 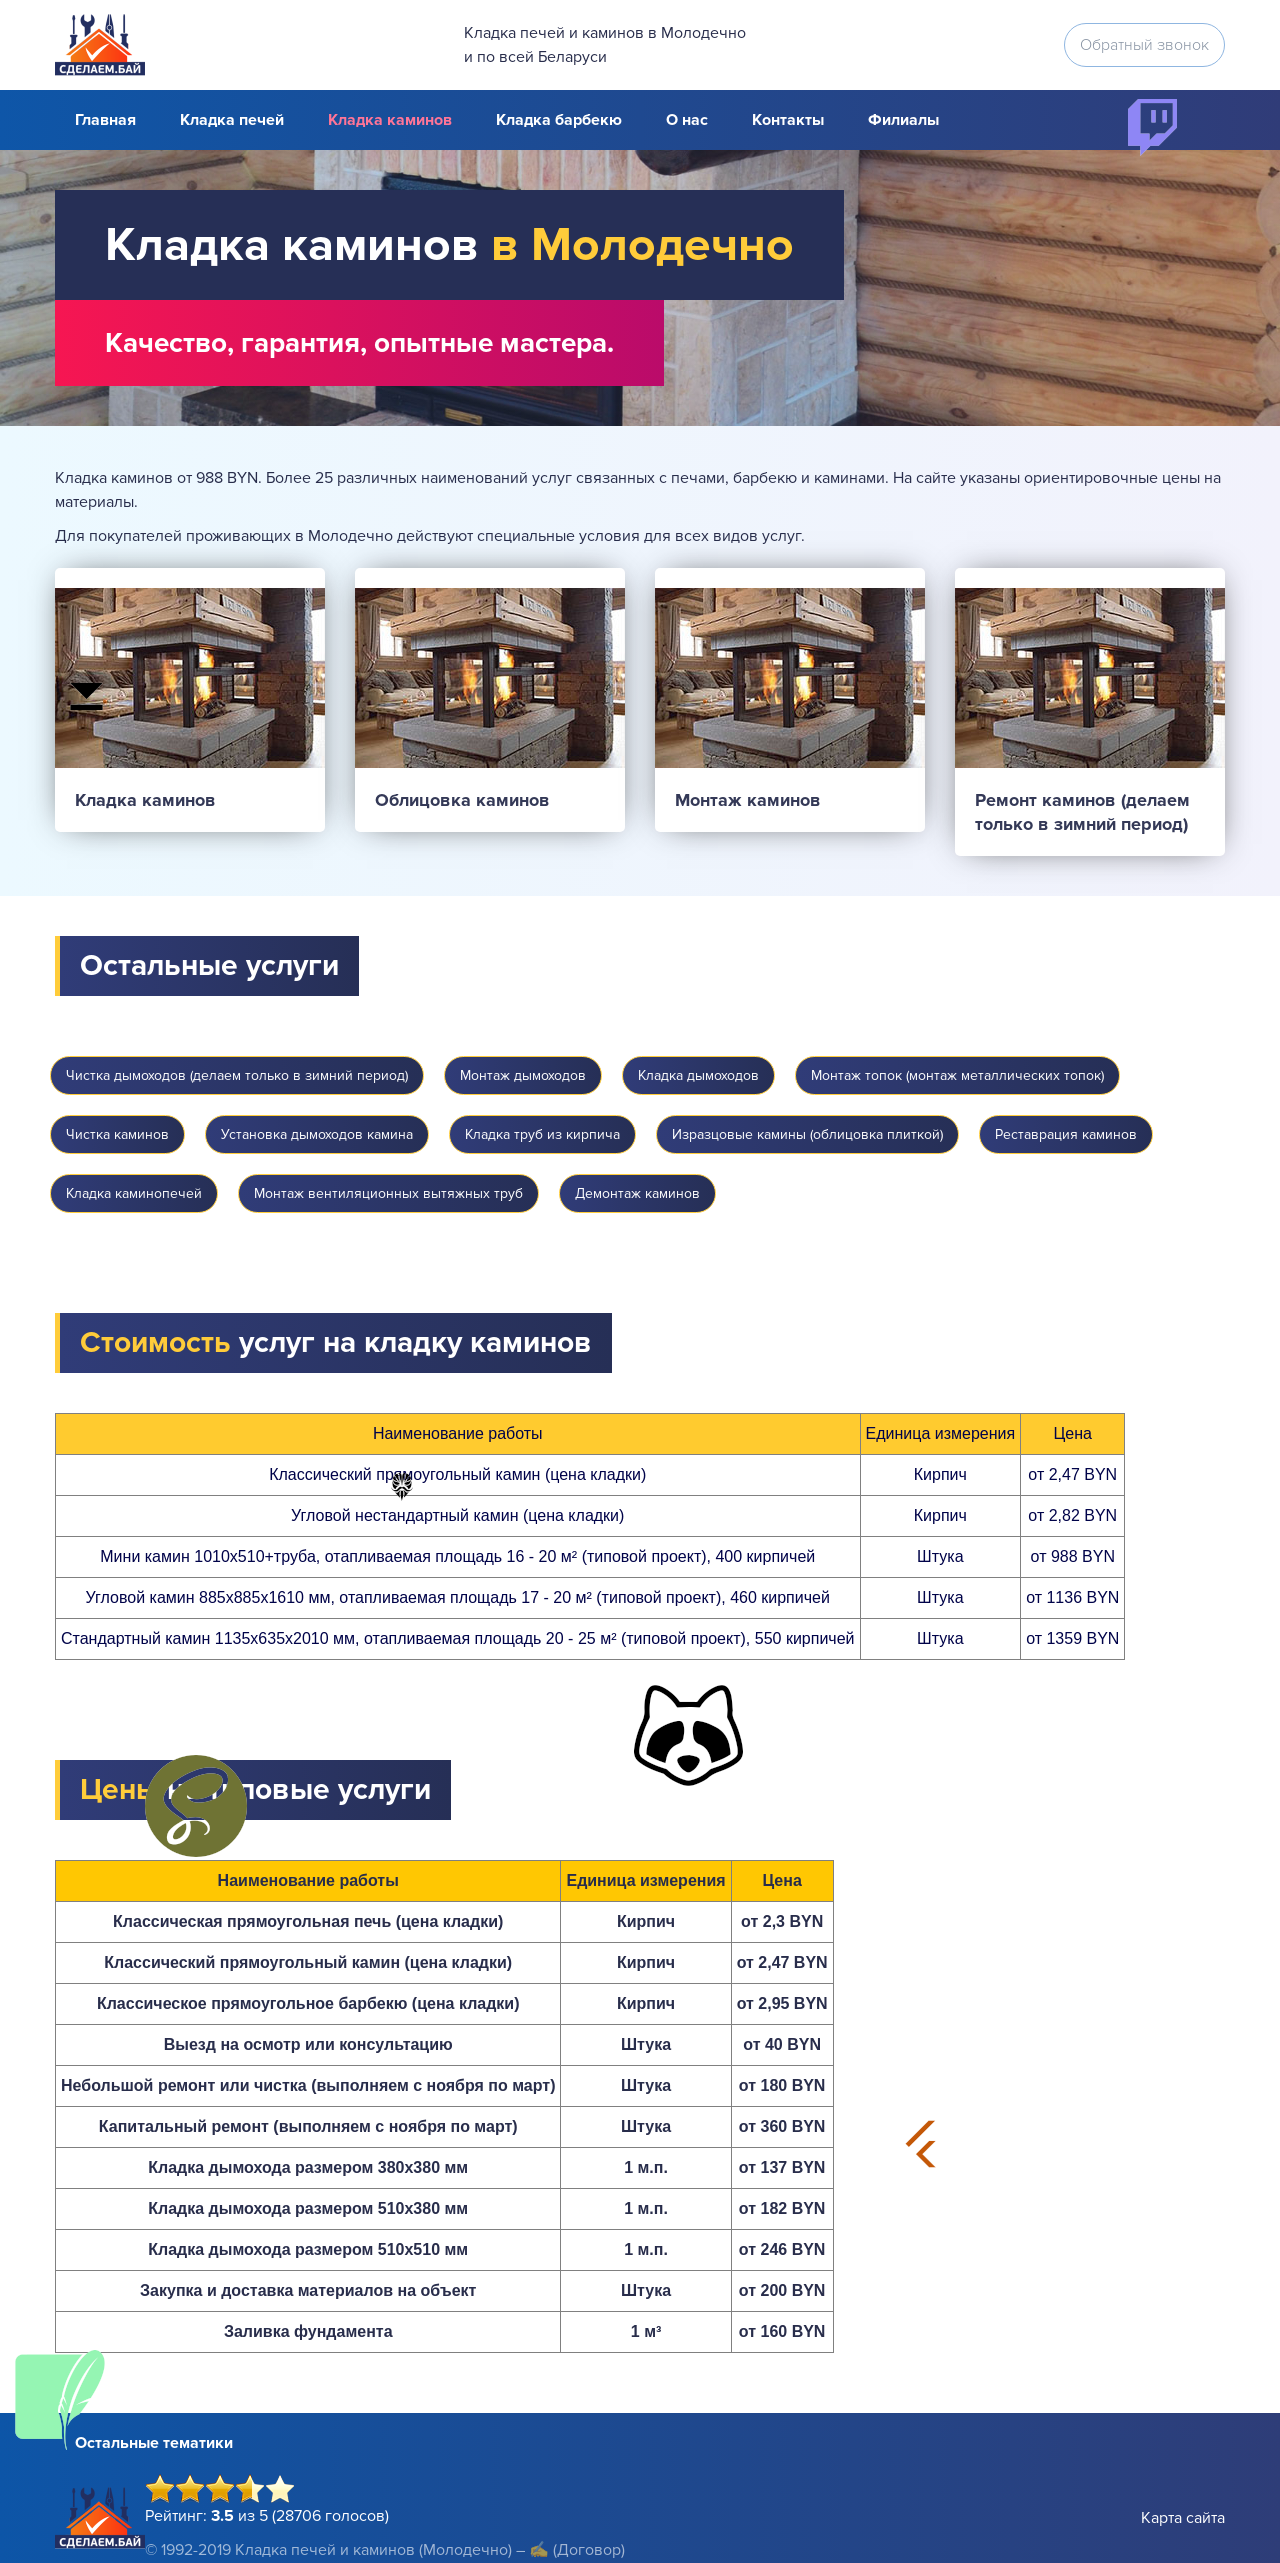 What do you see at coordinates (86, 696) in the screenshot?
I see `skip to bottom of page or list` at bounding box center [86, 696].